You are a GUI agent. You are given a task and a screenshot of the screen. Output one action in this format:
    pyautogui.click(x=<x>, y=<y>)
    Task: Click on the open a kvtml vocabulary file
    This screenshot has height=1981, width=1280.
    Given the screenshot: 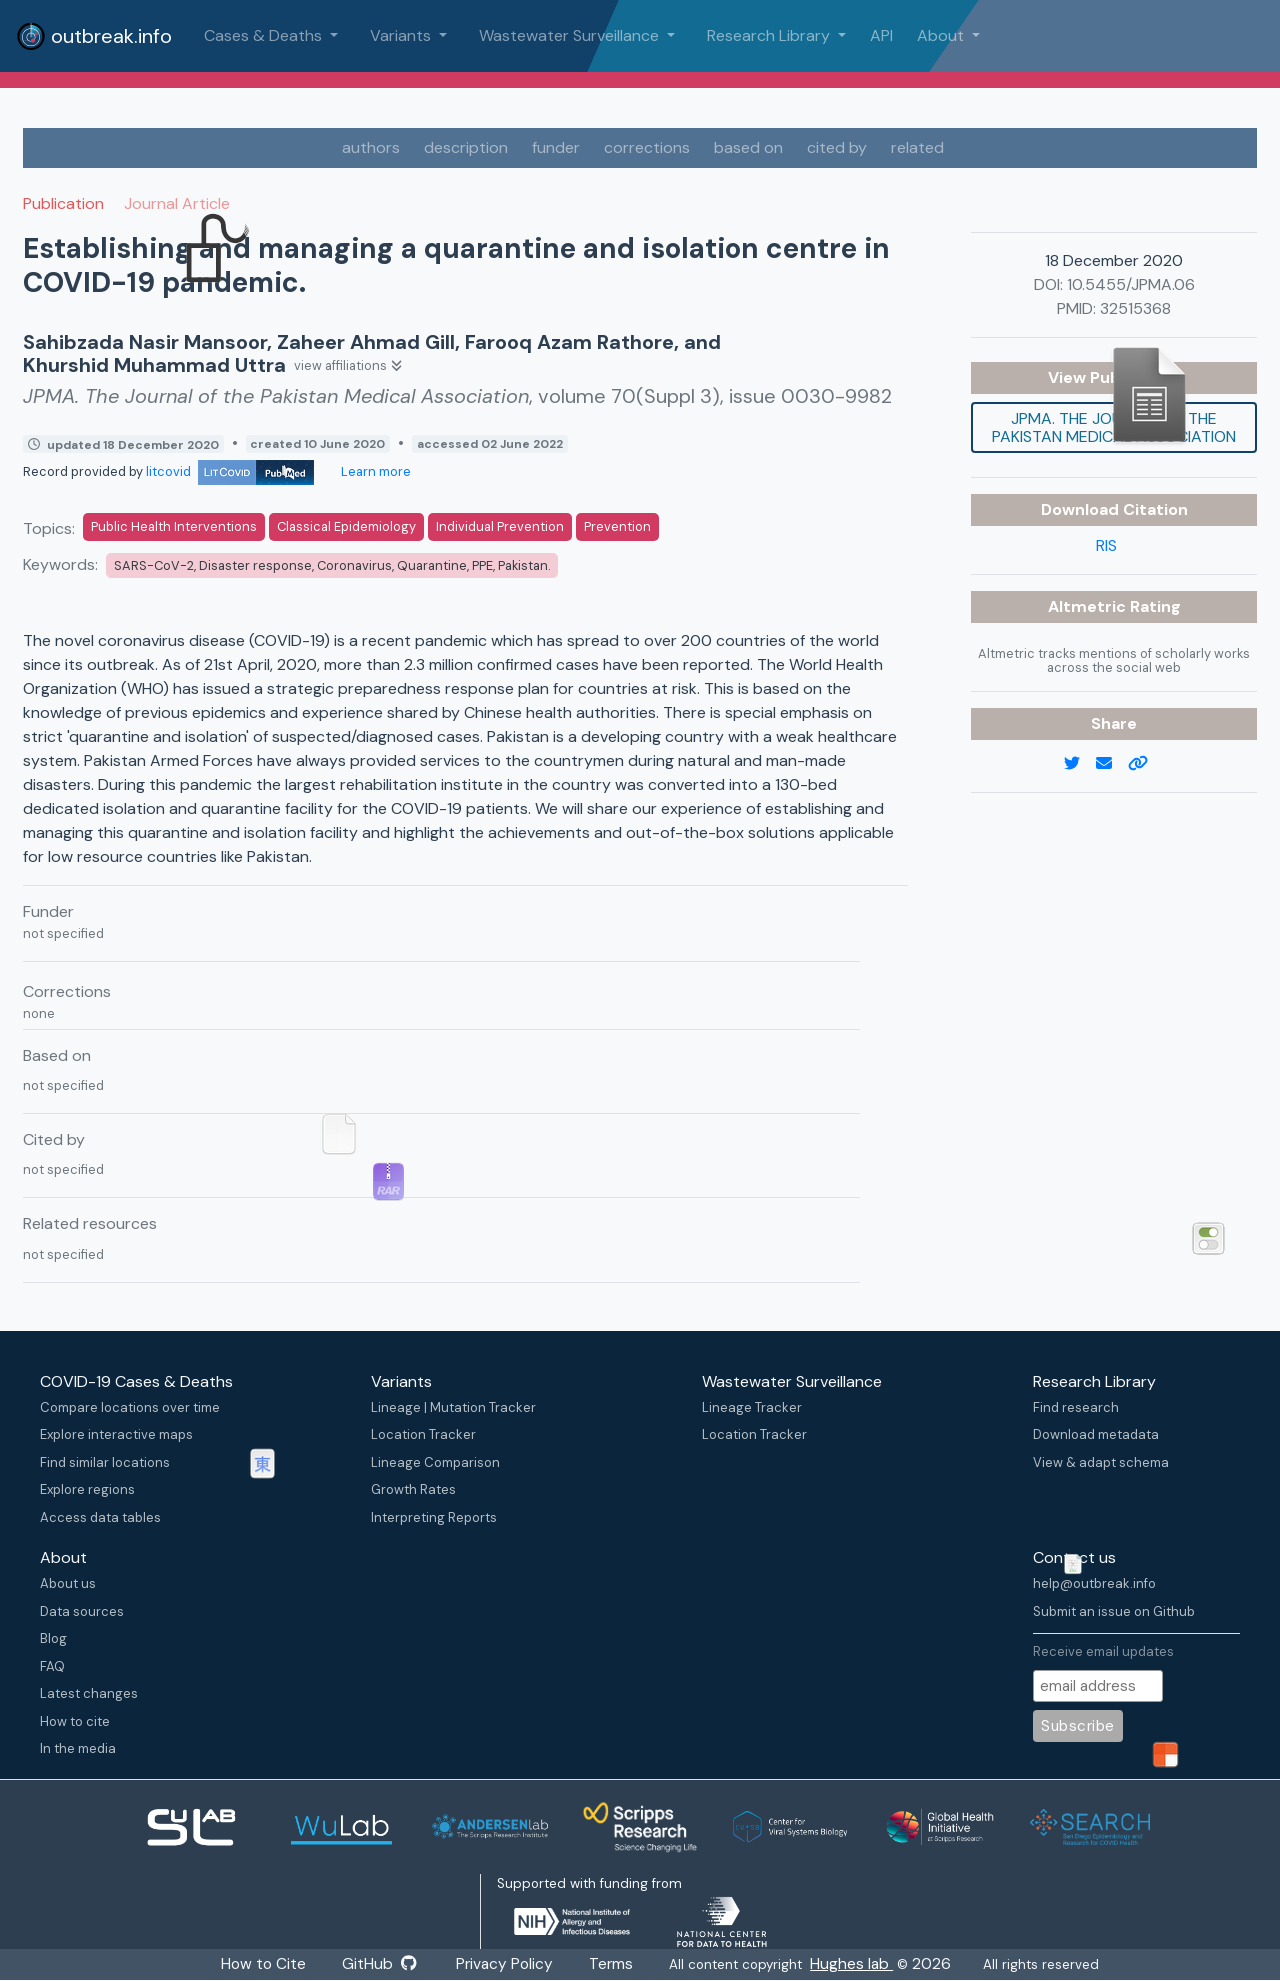 What is the action you would take?
    pyautogui.click(x=1149, y=396)
    